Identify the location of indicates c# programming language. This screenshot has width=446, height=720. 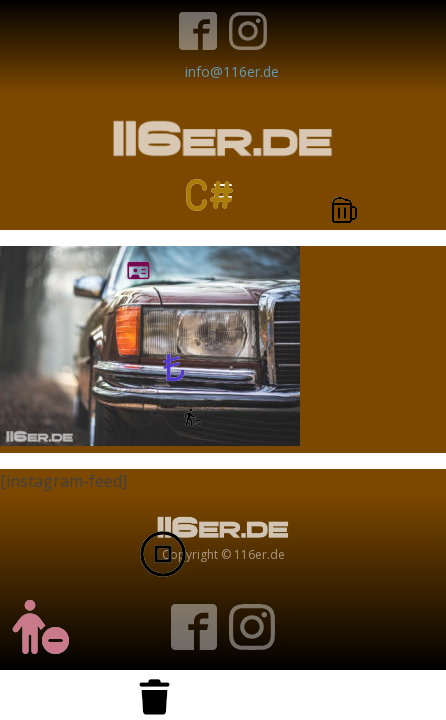
(209, 195).